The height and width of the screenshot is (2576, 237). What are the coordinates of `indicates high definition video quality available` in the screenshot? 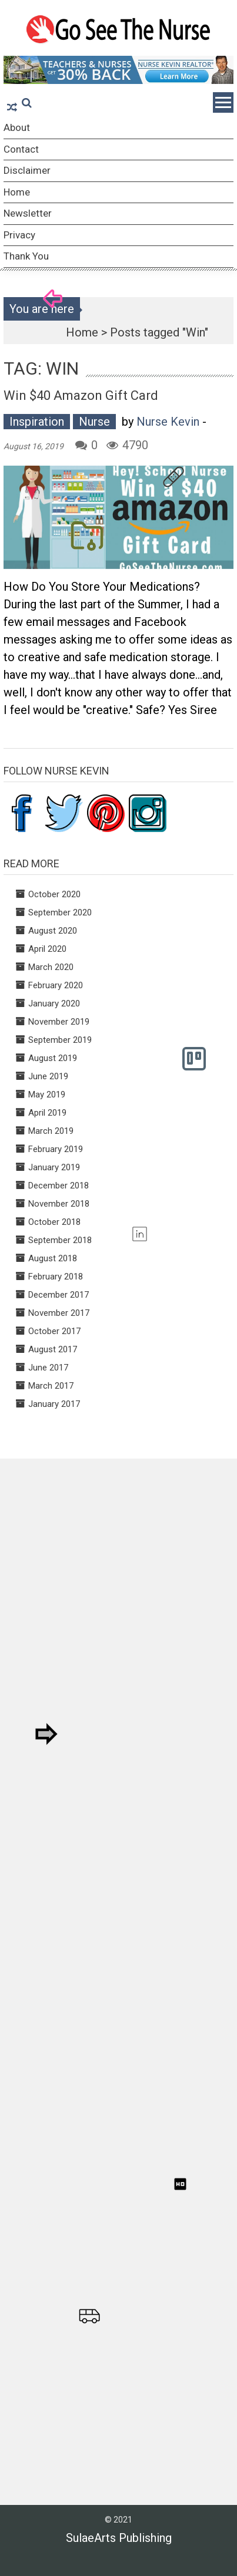 It's located at (180, 2184).